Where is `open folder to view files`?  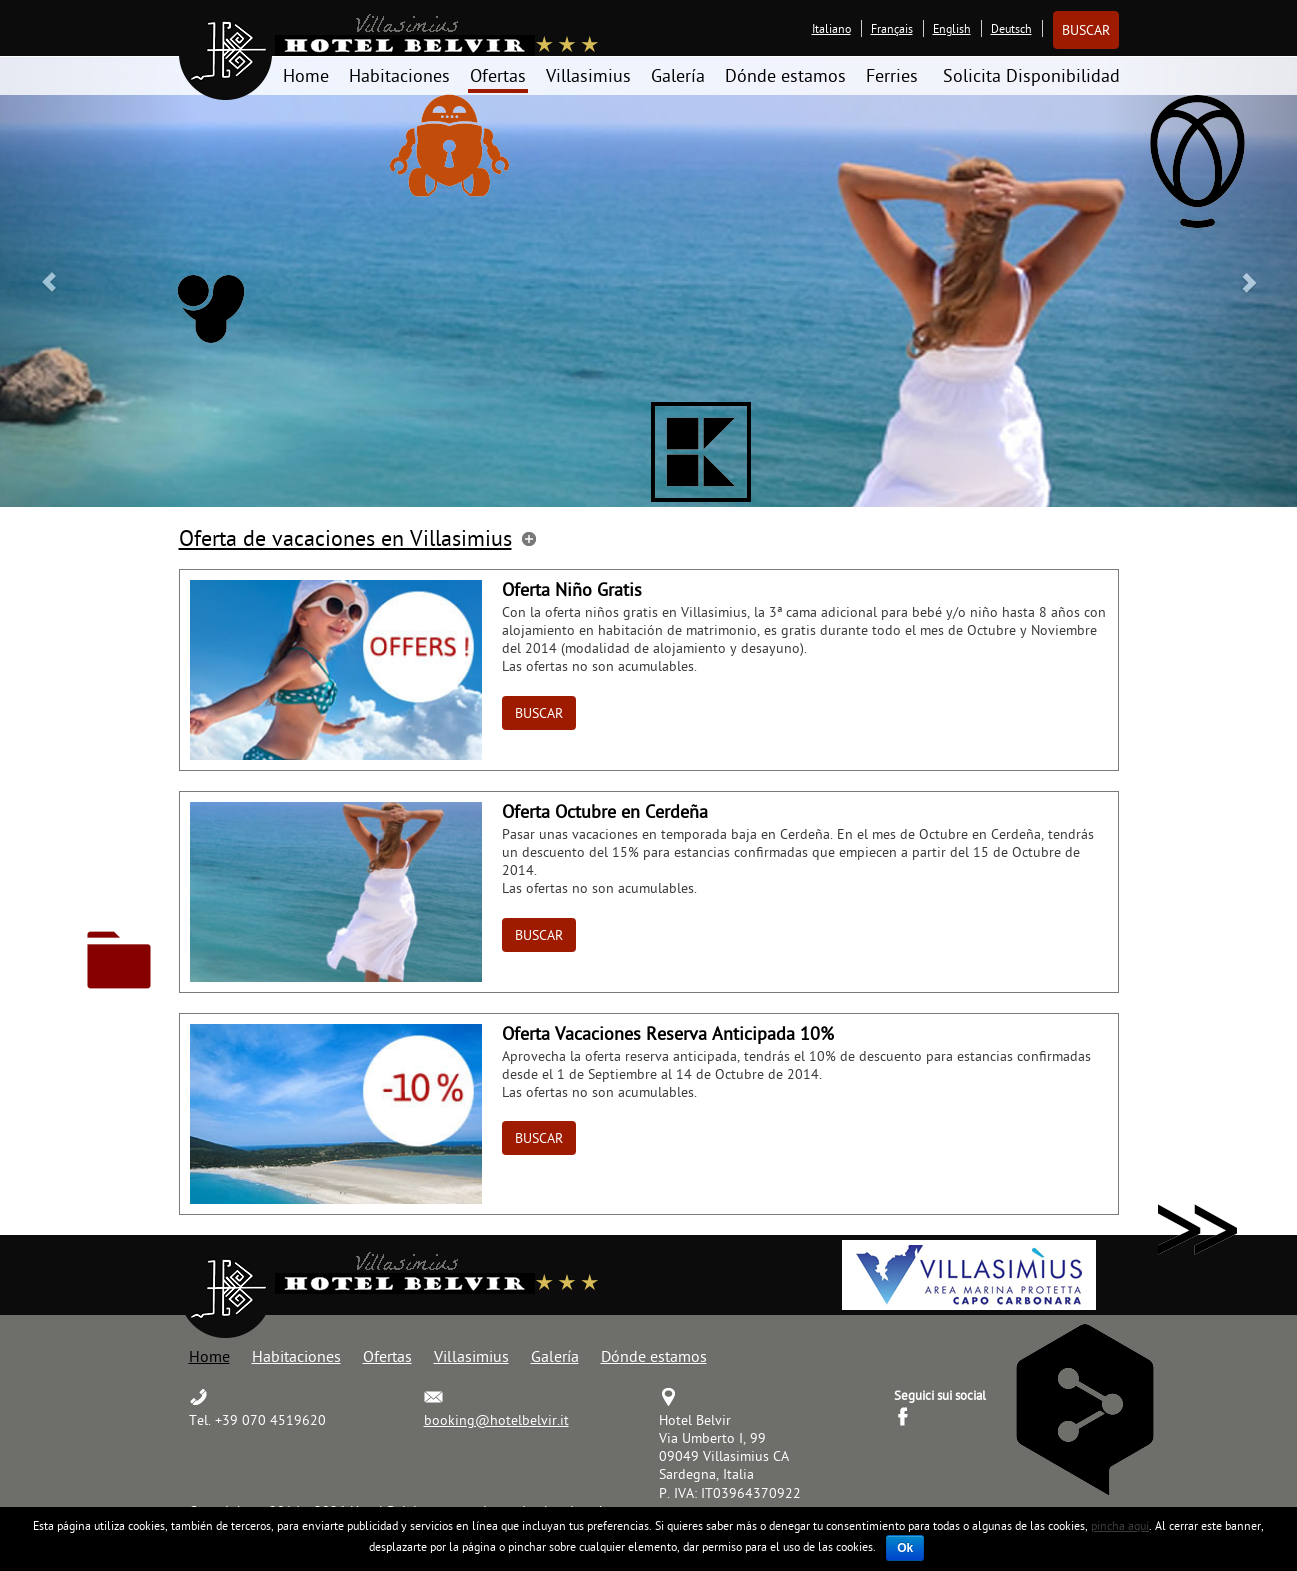
open folder to view files is located at coordinates (119, 960).